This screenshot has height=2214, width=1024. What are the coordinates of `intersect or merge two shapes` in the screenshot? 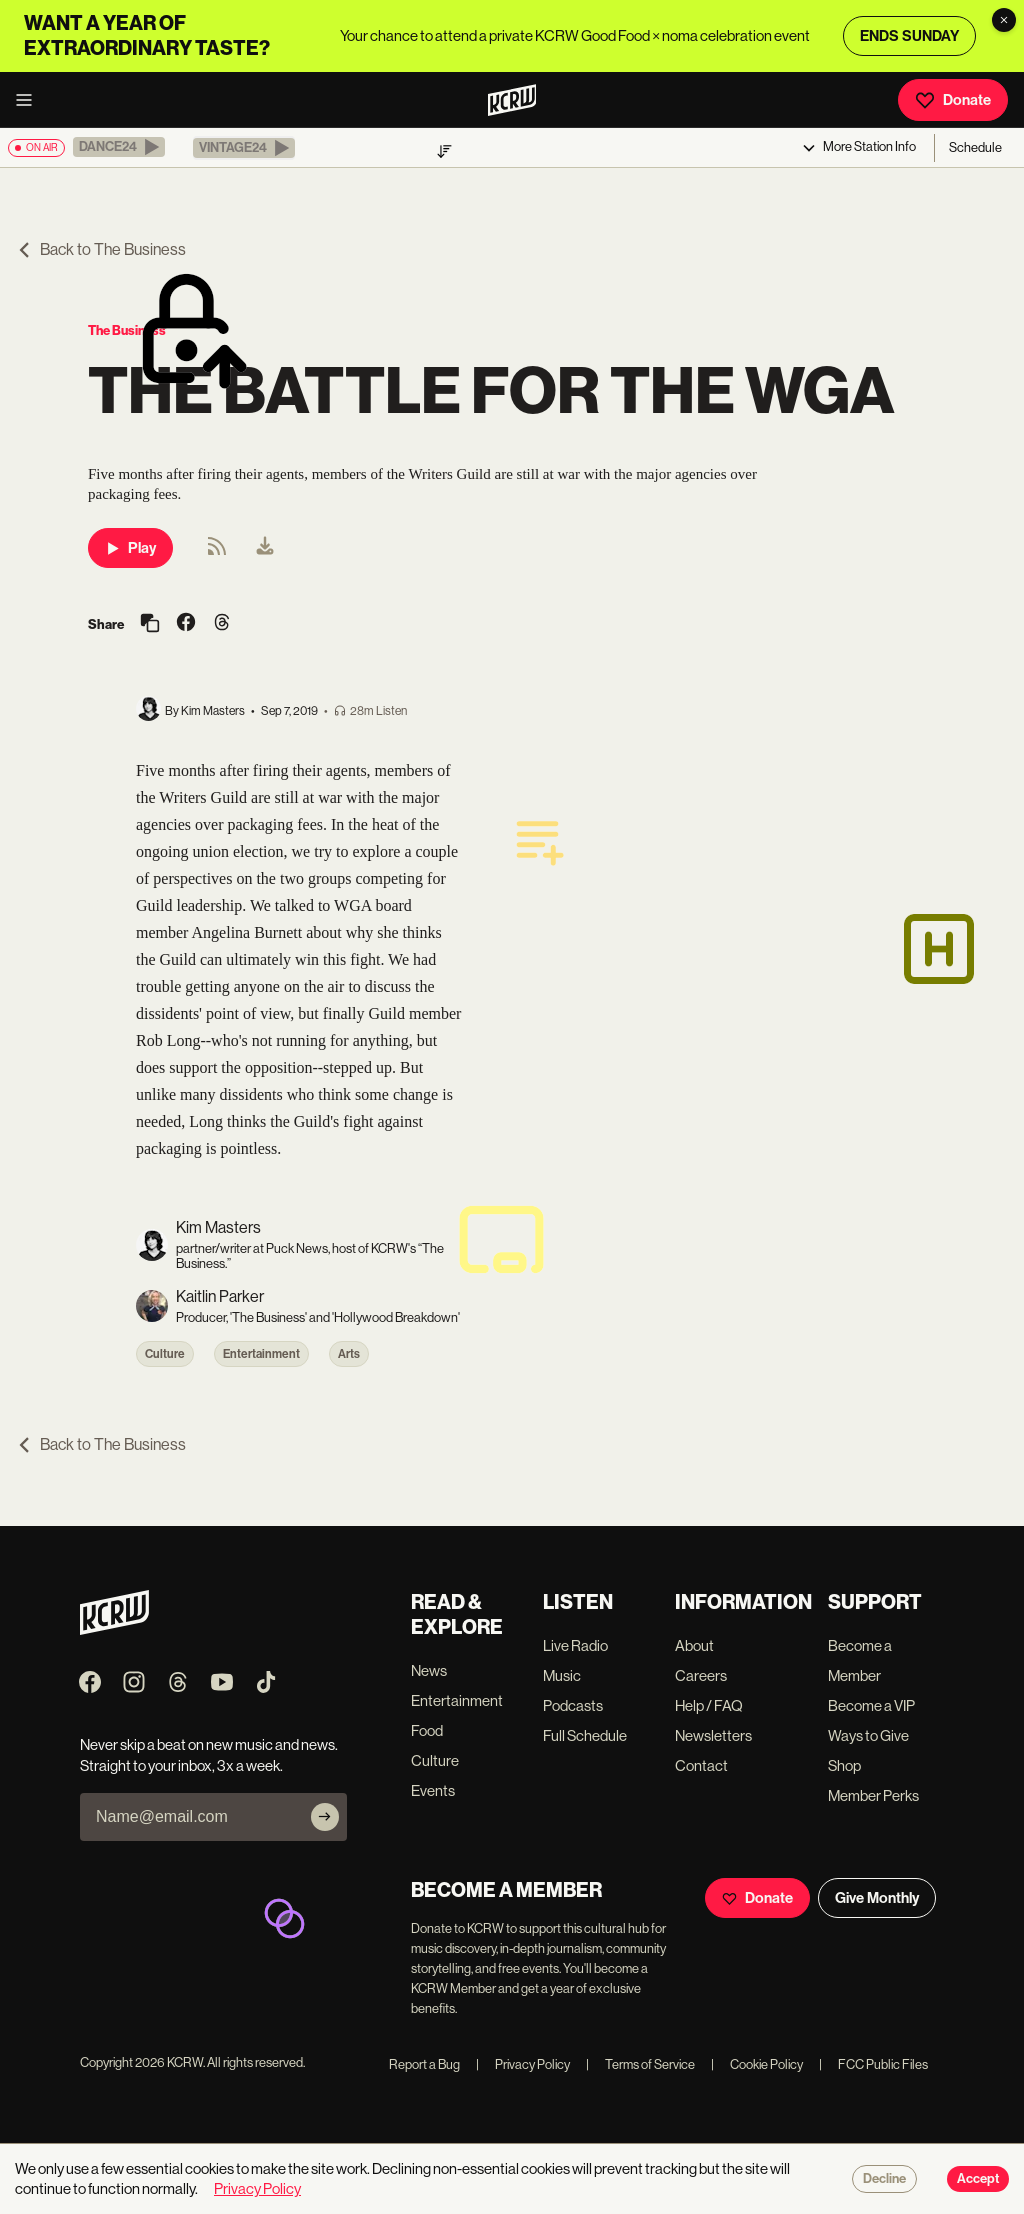 It's located at (284, 1918).